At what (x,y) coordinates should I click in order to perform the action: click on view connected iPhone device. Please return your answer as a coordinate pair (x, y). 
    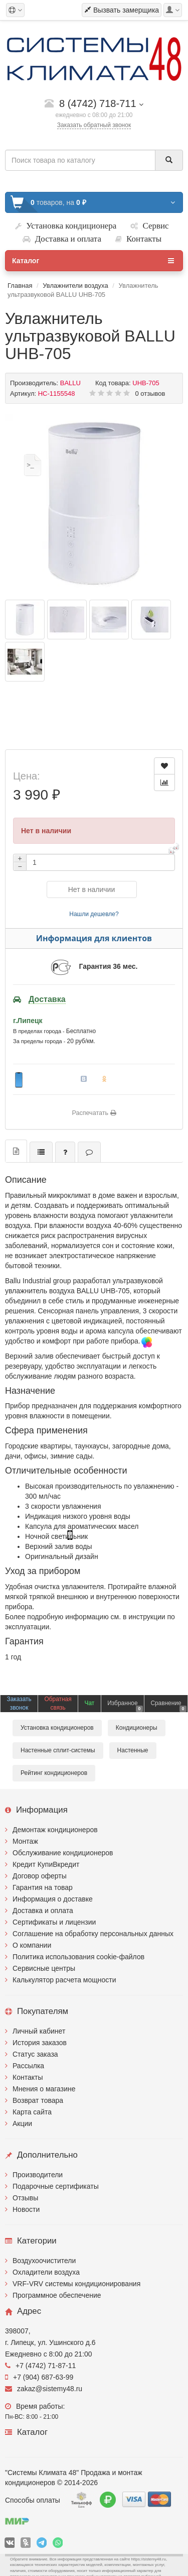
    Looking at the image, I should click on (70, 1535).